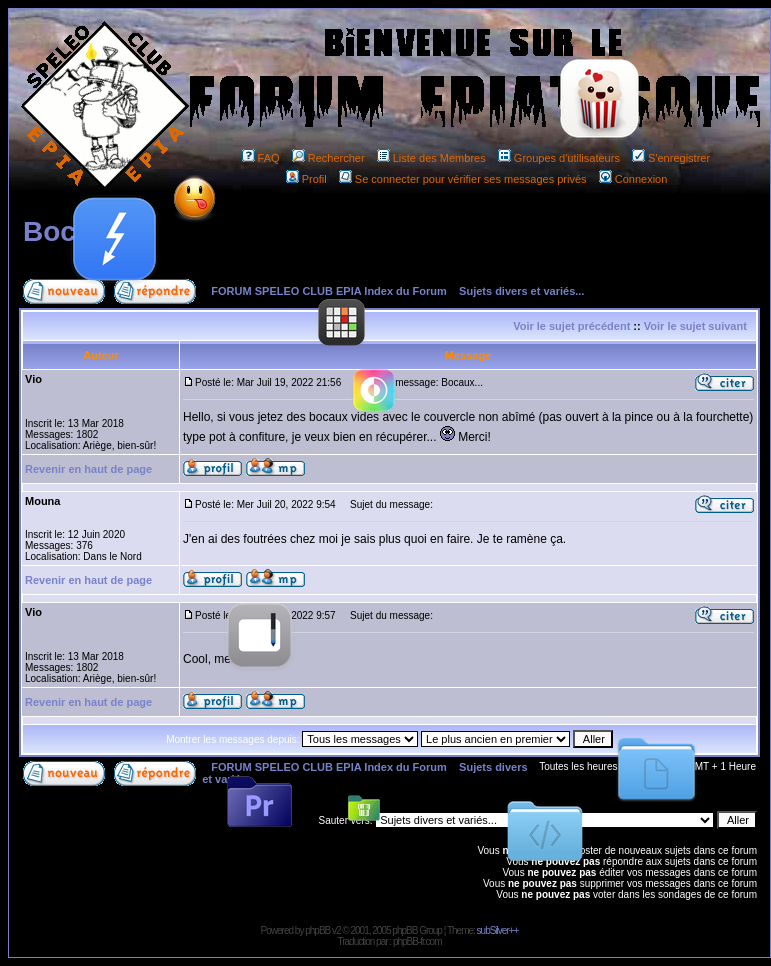 The height and width of the screenshot is (966, 771). What do you see at coordinates (599, 98) in the screenshot?
I see `open popcorn time streaming app` at bounding box center [599, 98].